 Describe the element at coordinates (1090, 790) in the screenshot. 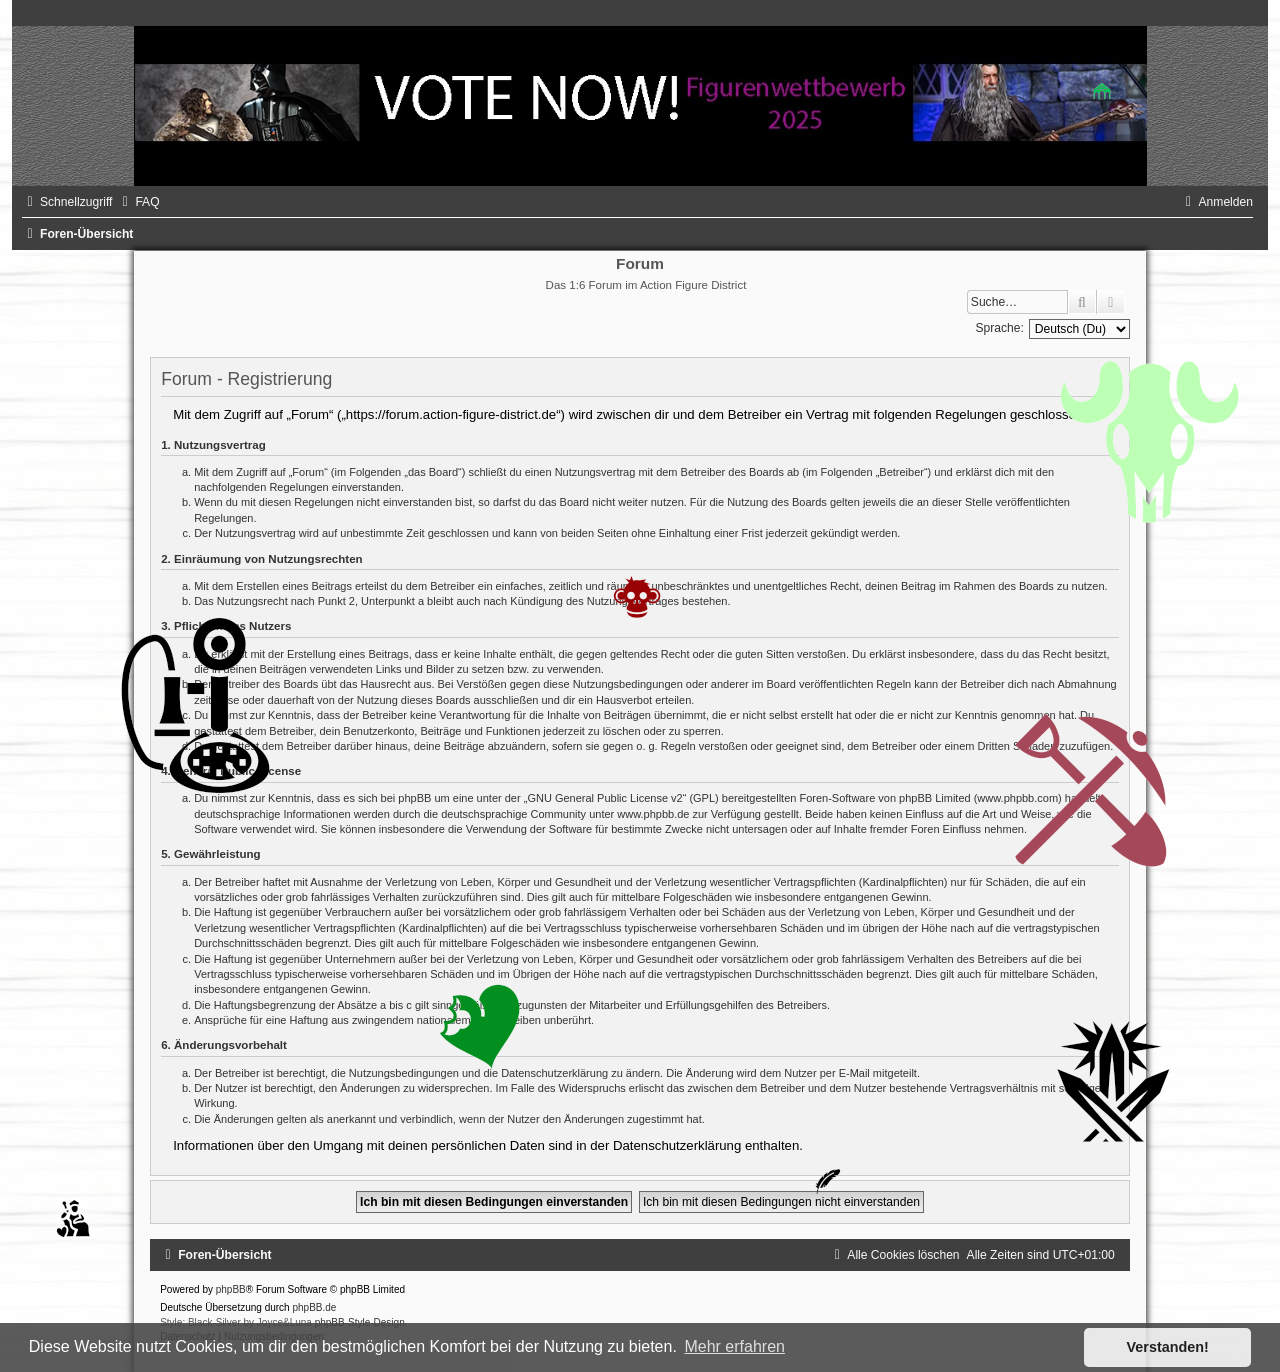

I see `dig-dug game icon` at that location.